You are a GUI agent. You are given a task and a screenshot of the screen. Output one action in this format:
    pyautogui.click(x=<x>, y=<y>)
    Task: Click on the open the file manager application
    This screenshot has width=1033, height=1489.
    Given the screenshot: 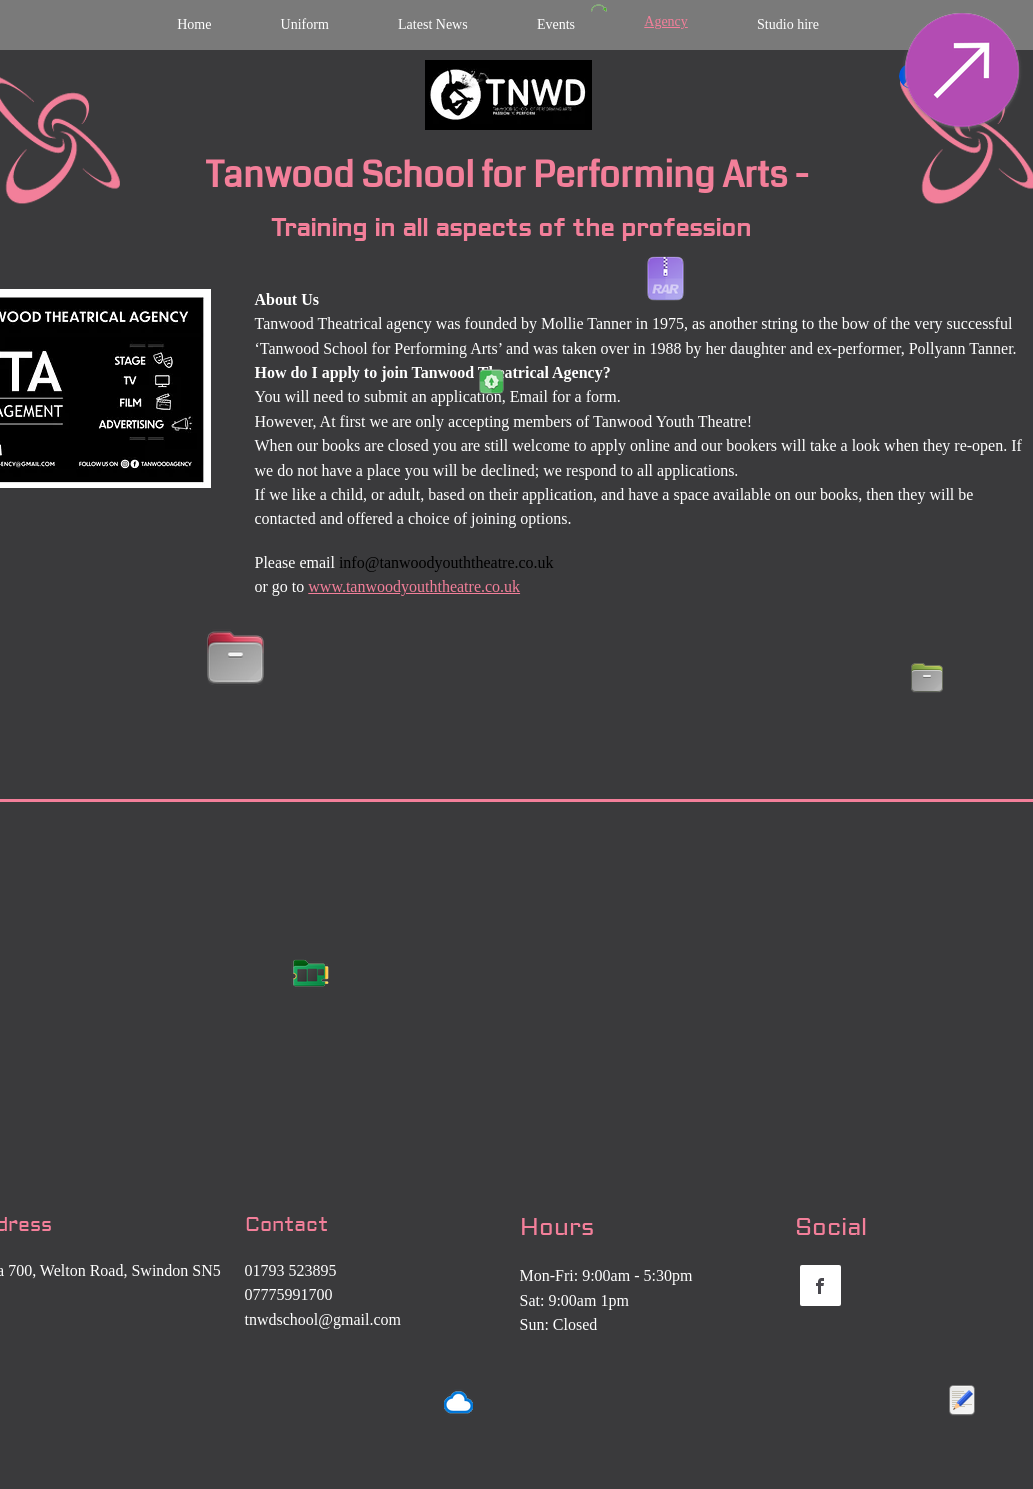 What is the action you would take?
    pyautogui.click(x=927, y=677)
    